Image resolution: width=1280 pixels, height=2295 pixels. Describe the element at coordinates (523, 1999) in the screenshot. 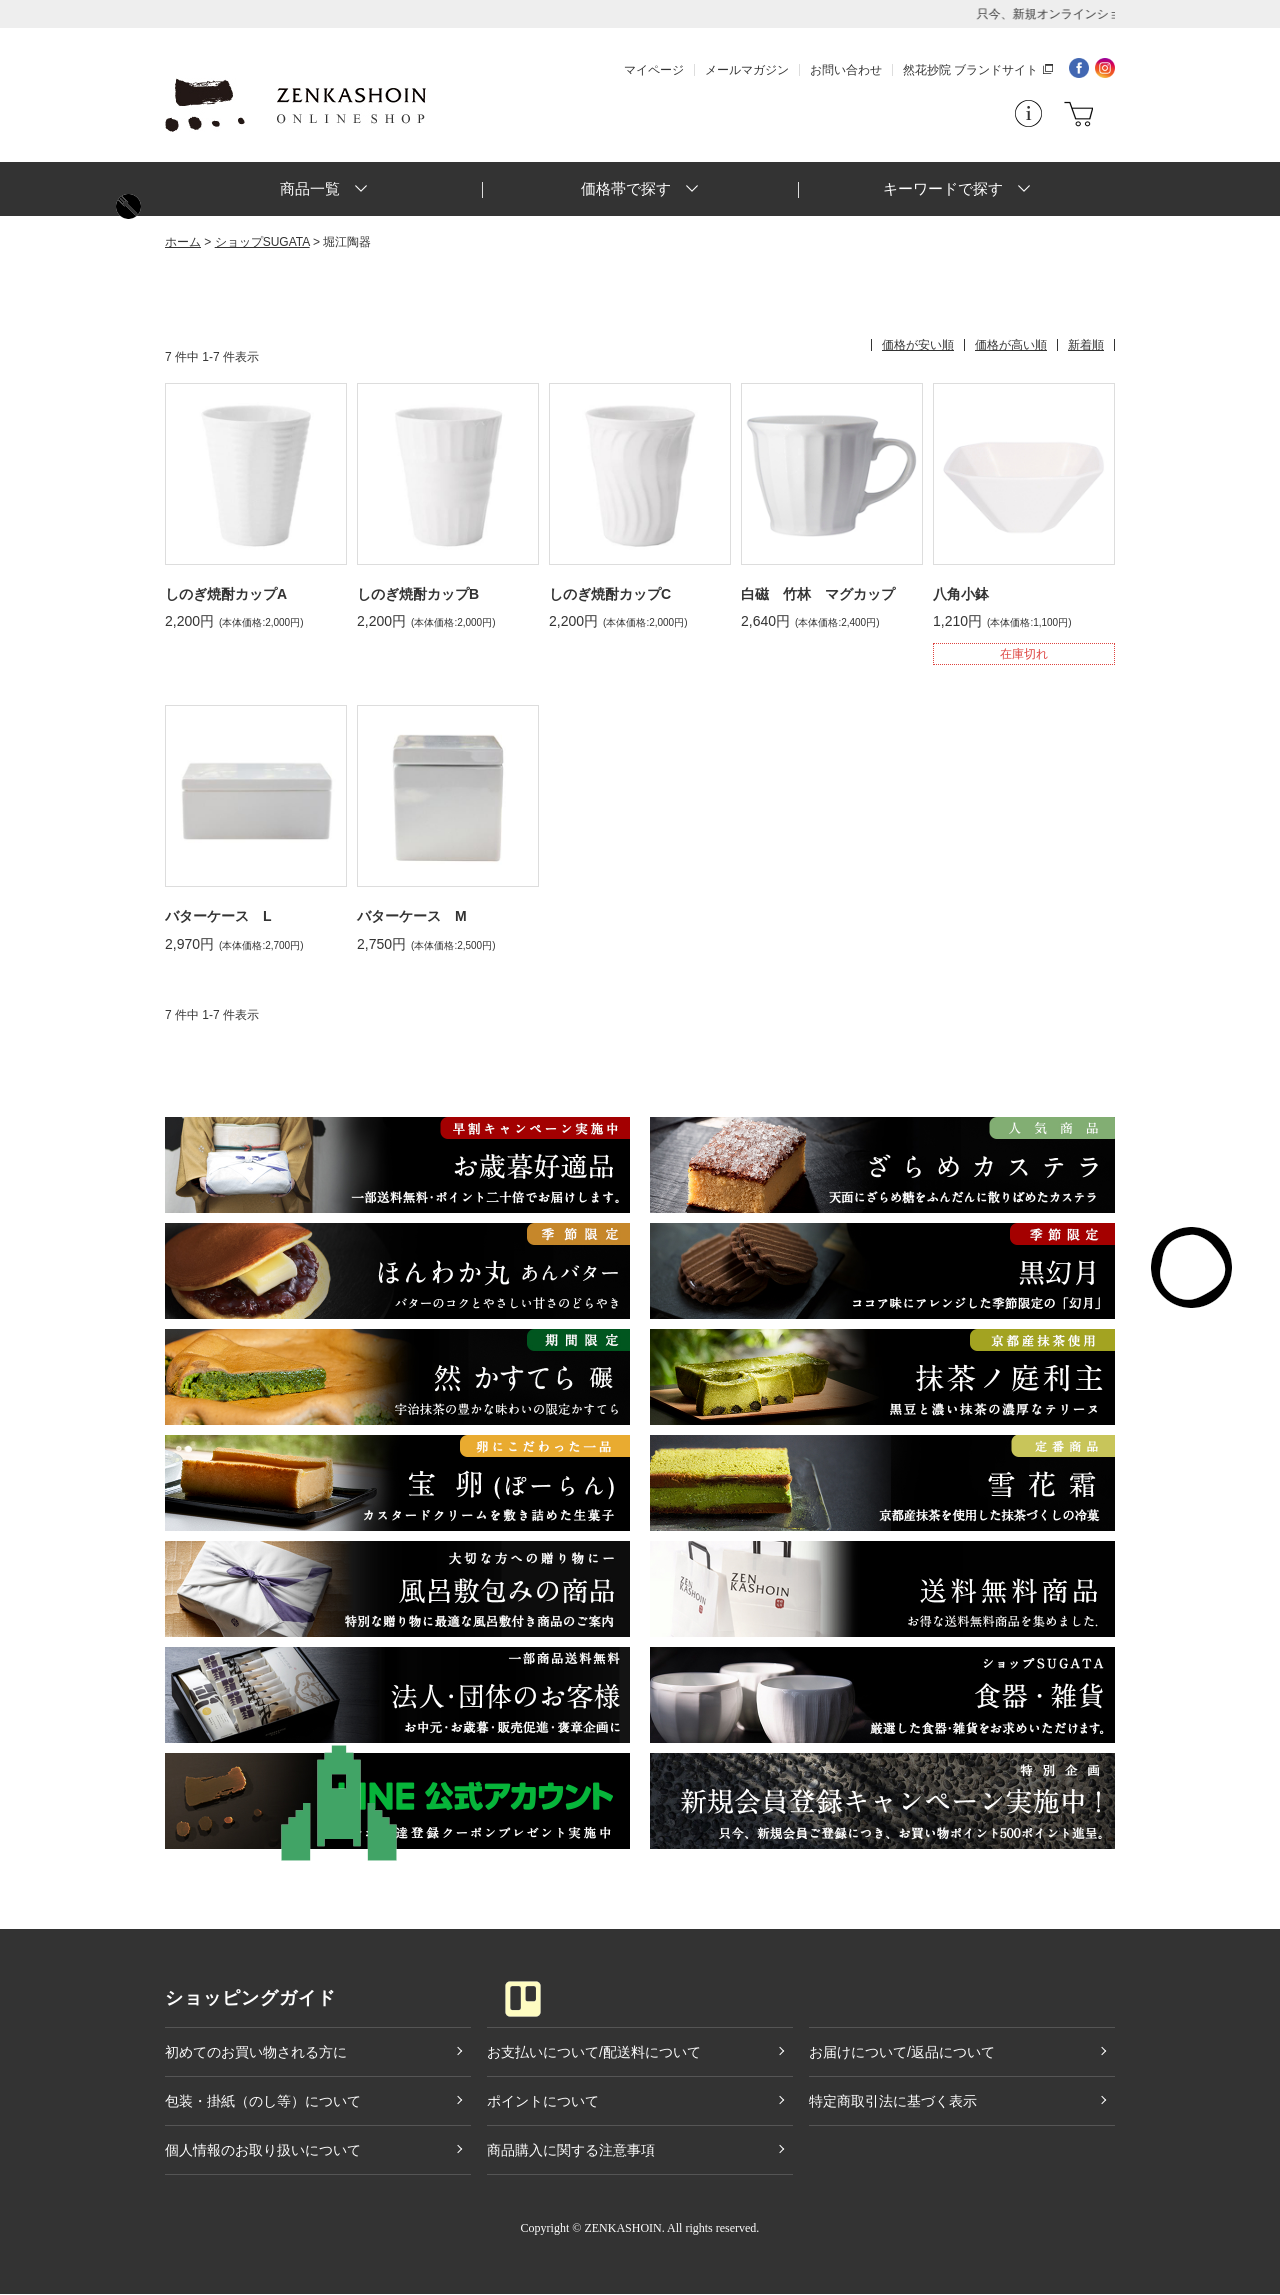

I see `open trello app` at that location.